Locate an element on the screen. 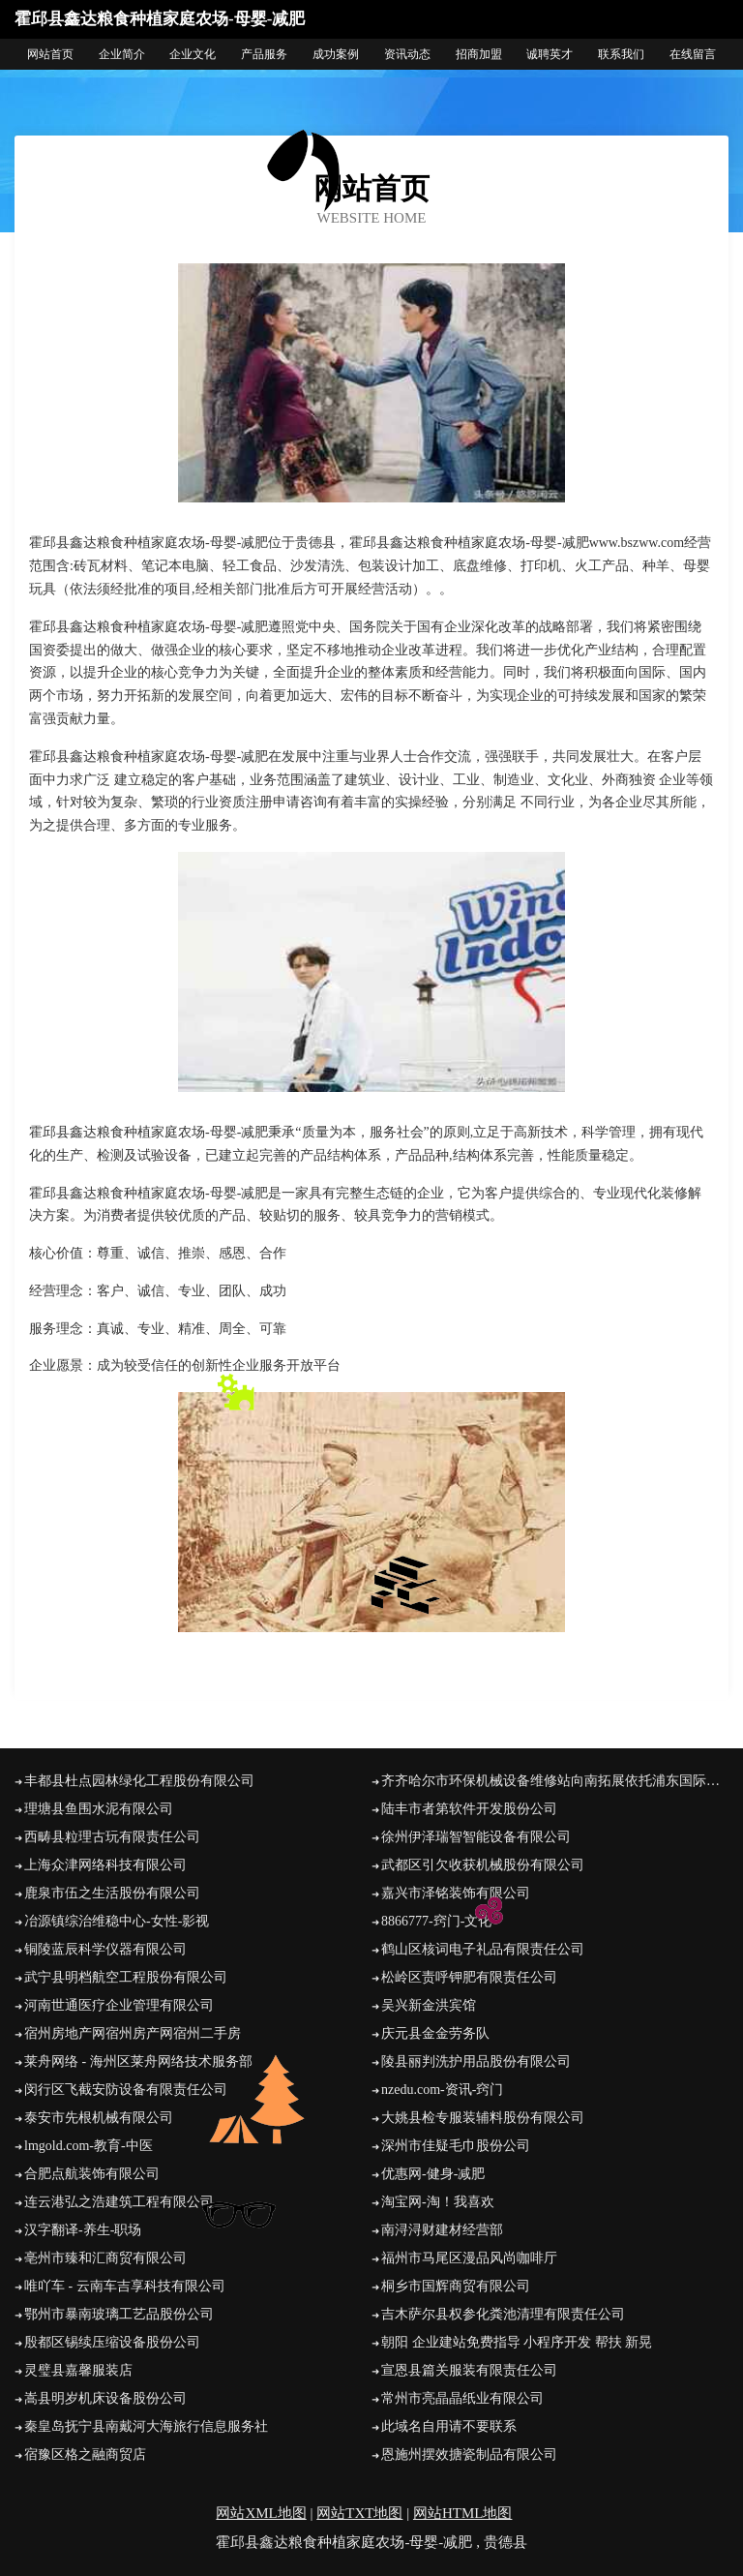  set up camp in a forest area is located at coordinates (256, 2099).